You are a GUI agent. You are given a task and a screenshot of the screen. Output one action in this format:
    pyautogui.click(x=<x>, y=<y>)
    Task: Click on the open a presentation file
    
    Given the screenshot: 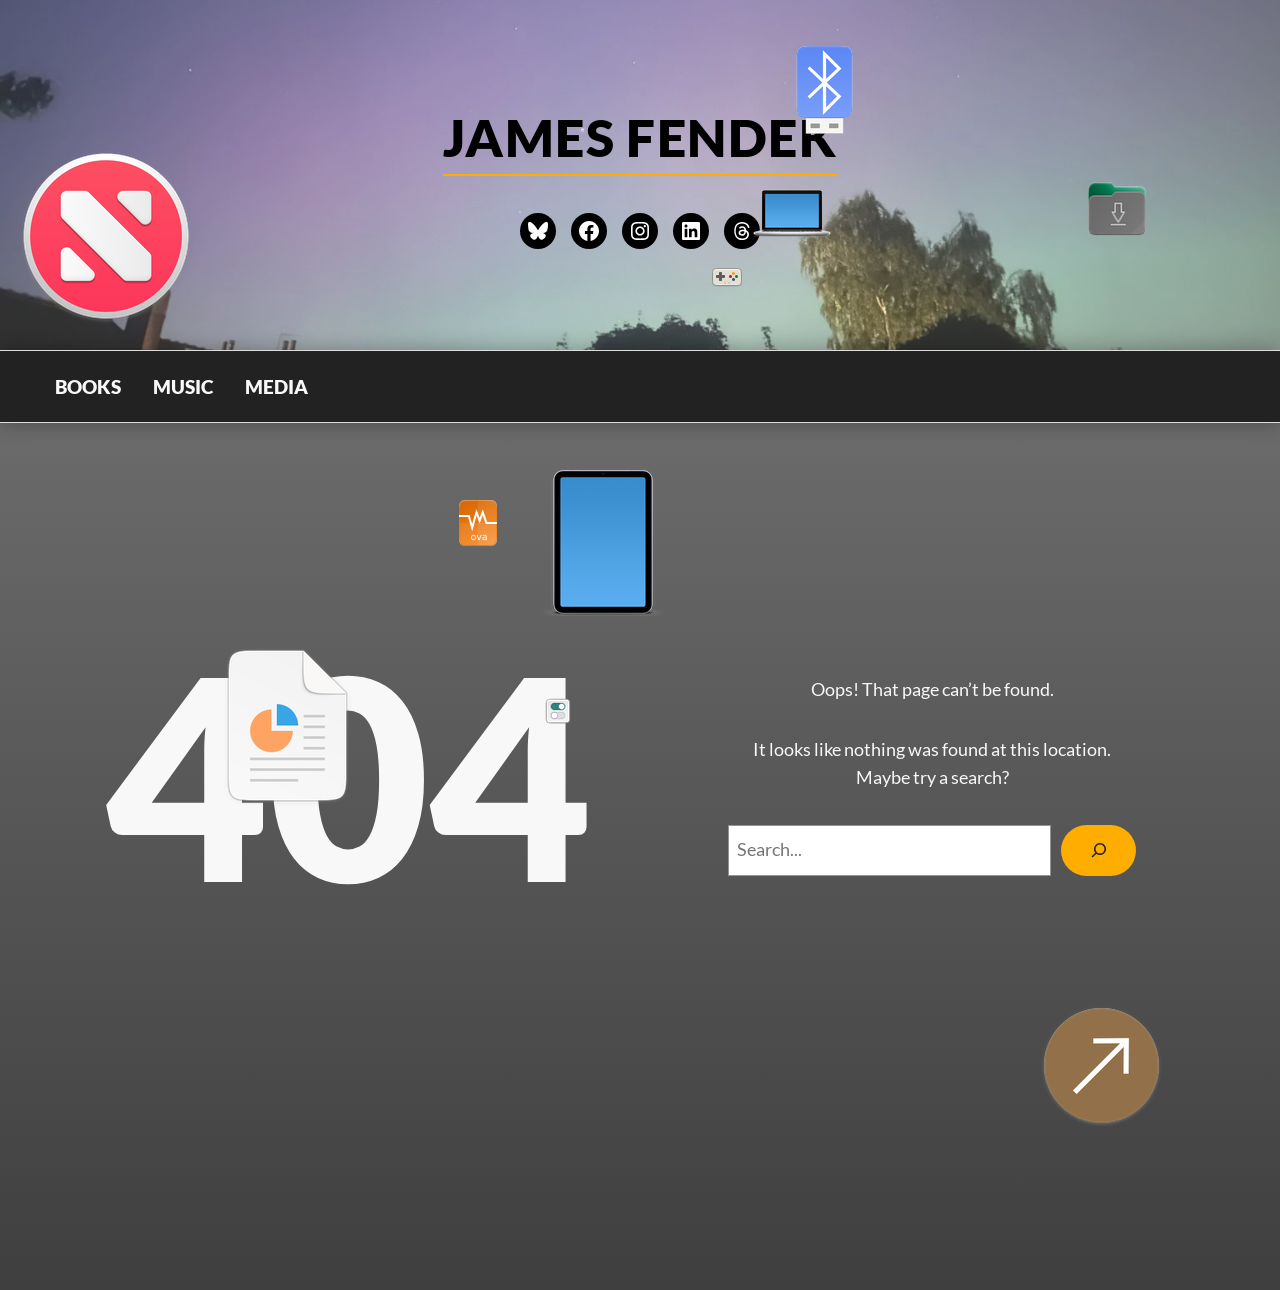 What is the action you would take?
    pyautogui.click(x=287, y=725)
    